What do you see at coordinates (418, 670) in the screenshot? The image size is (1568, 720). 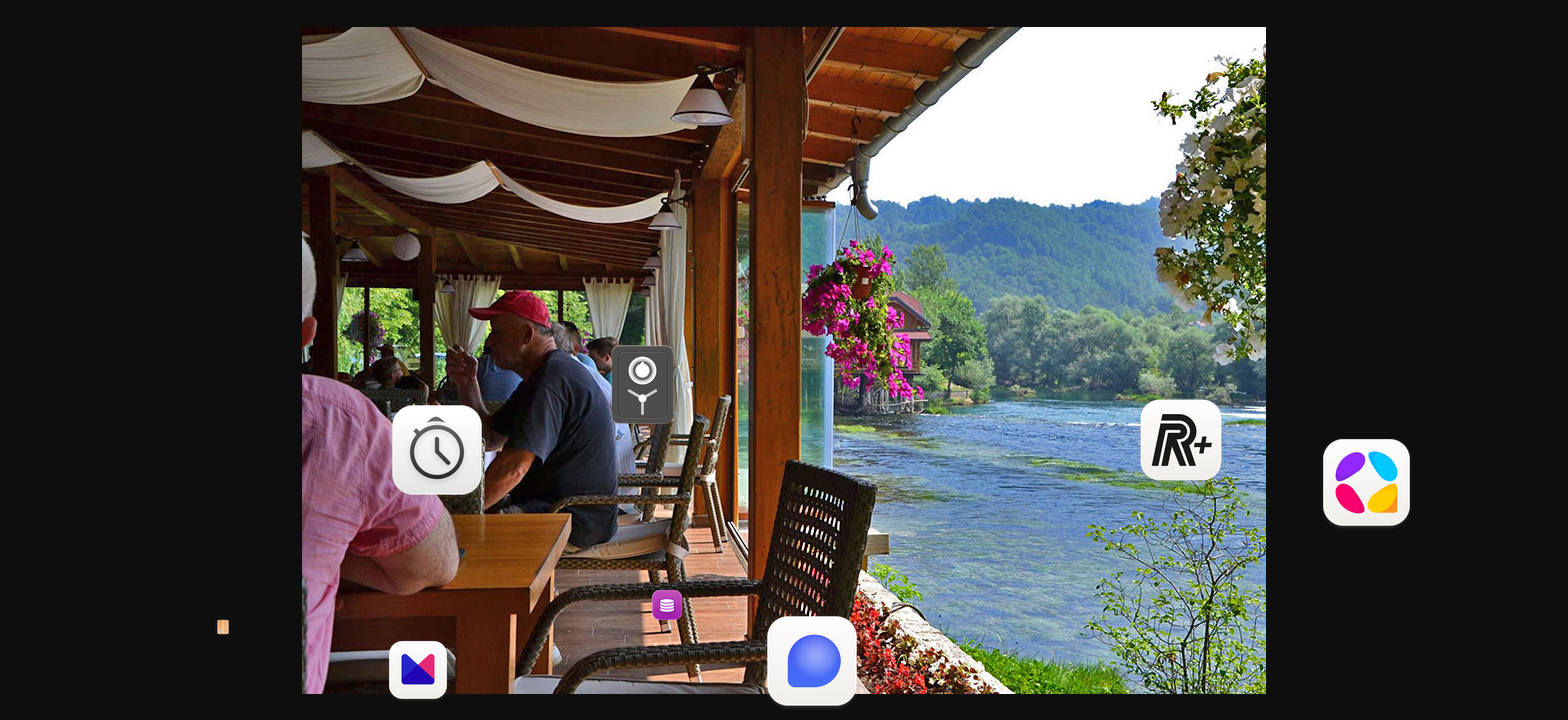 I see `open Moon FM podcast app` at bounding box center [418, 670].